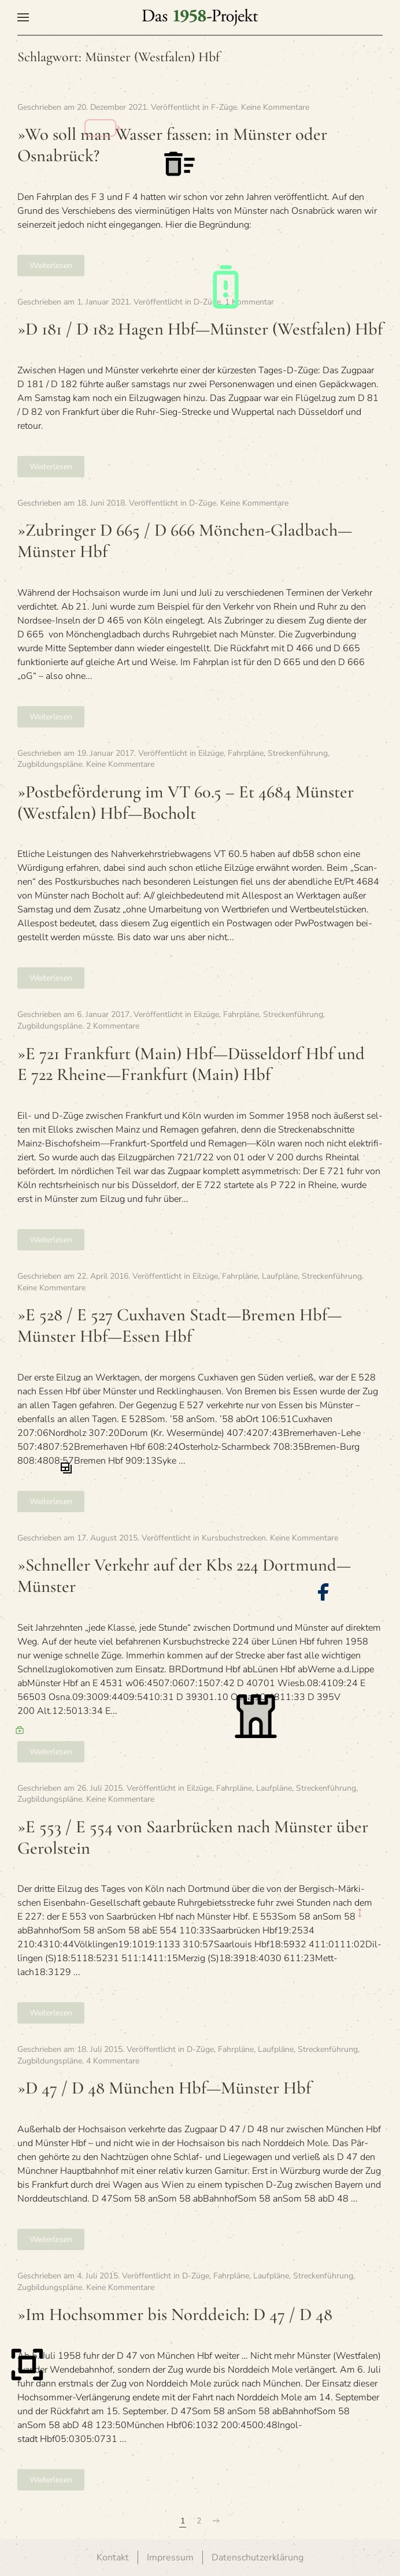  What do you see at coordinates (360, 1913) in the screenshot?
I see `adjust vertical size or height` at bounding box center [360, 1913].